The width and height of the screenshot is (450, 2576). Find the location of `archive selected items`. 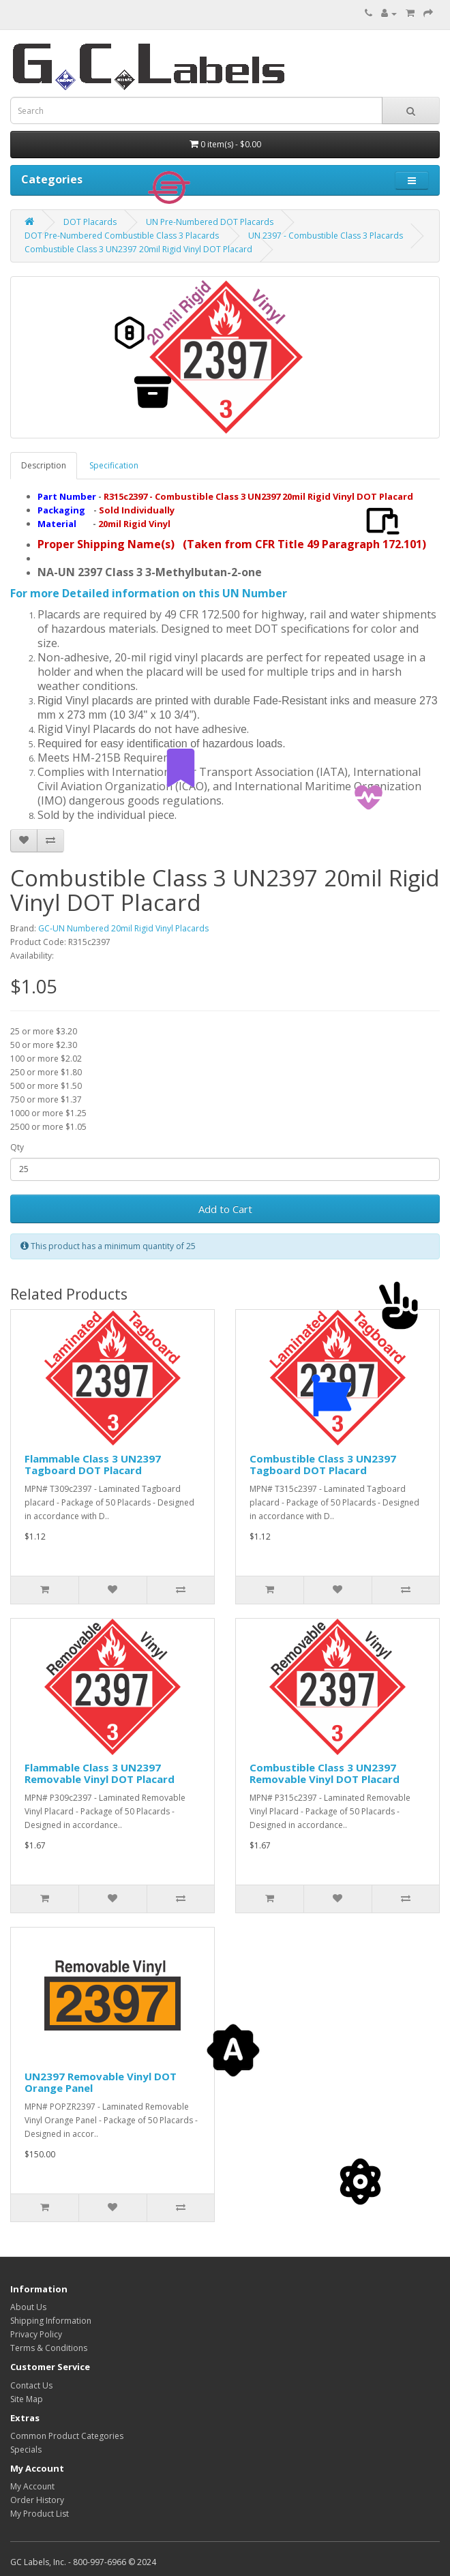

archive selected items is located at coordinates (153, 392).